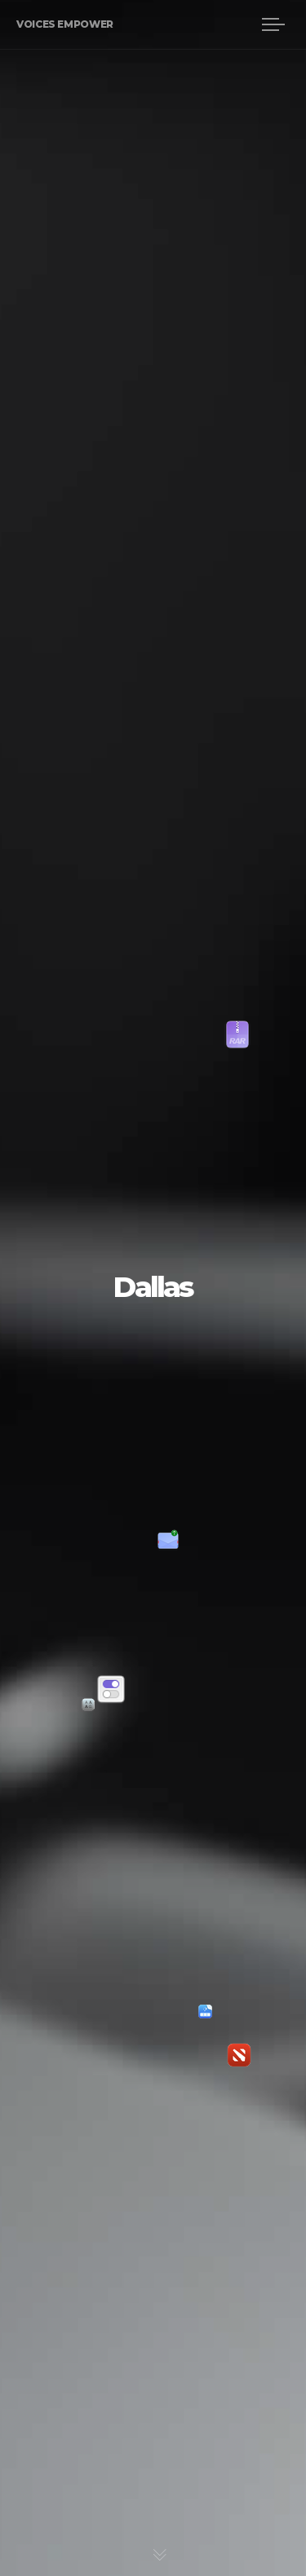 The width and height of the screenshot is (306, 2576). I want to click on message sent successfully, so click(168, 1541).